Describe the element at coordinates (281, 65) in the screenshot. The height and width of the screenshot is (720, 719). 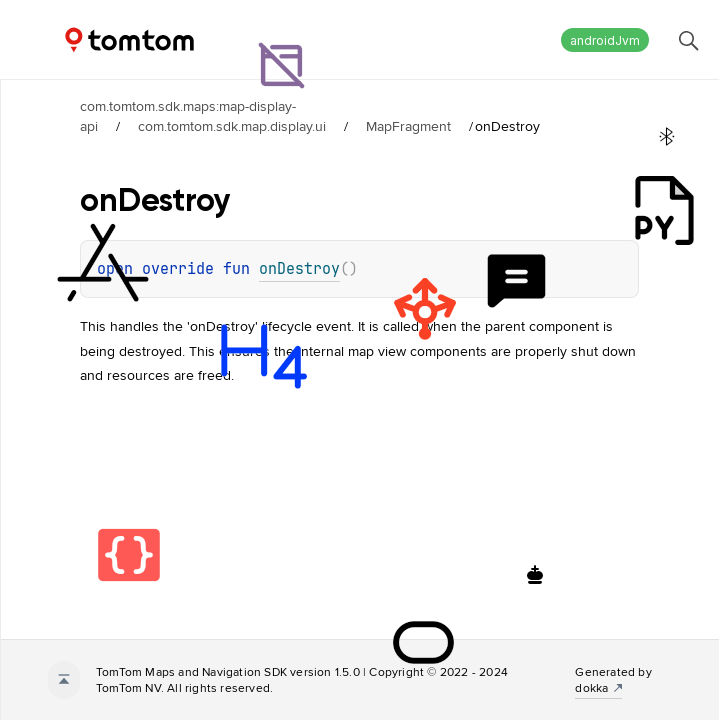
I see `browser window disabled or unavailable` at that location.